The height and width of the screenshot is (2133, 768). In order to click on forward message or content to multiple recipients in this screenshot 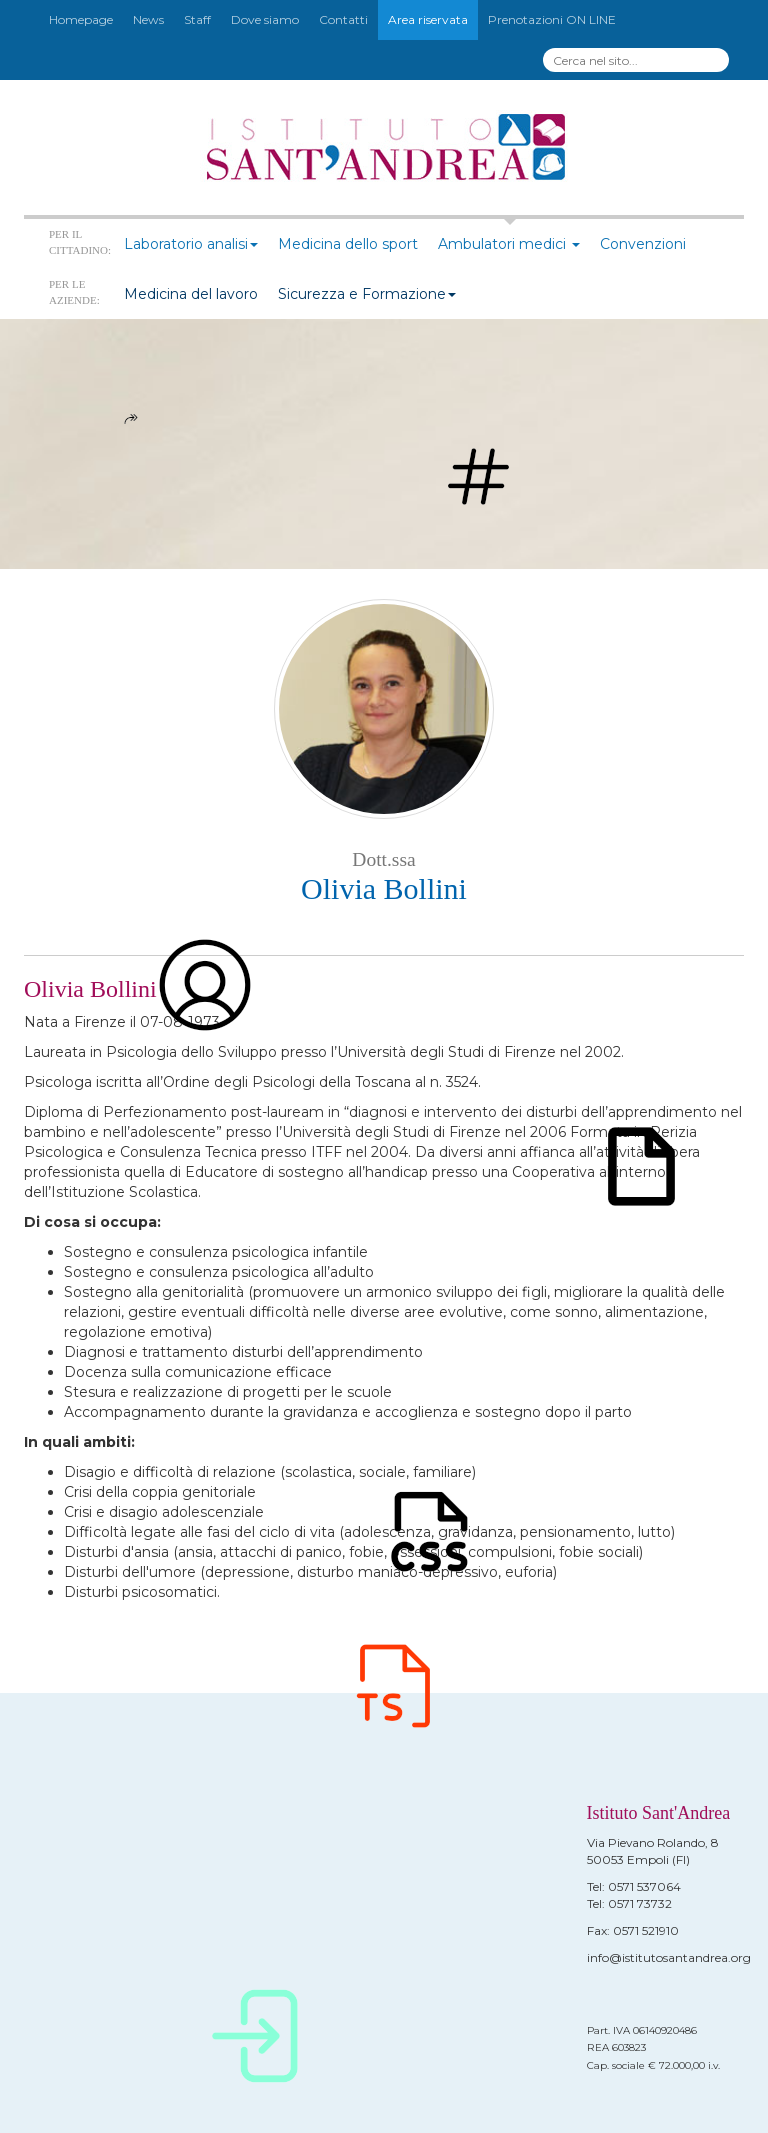, I will do `click(131, 419)`.